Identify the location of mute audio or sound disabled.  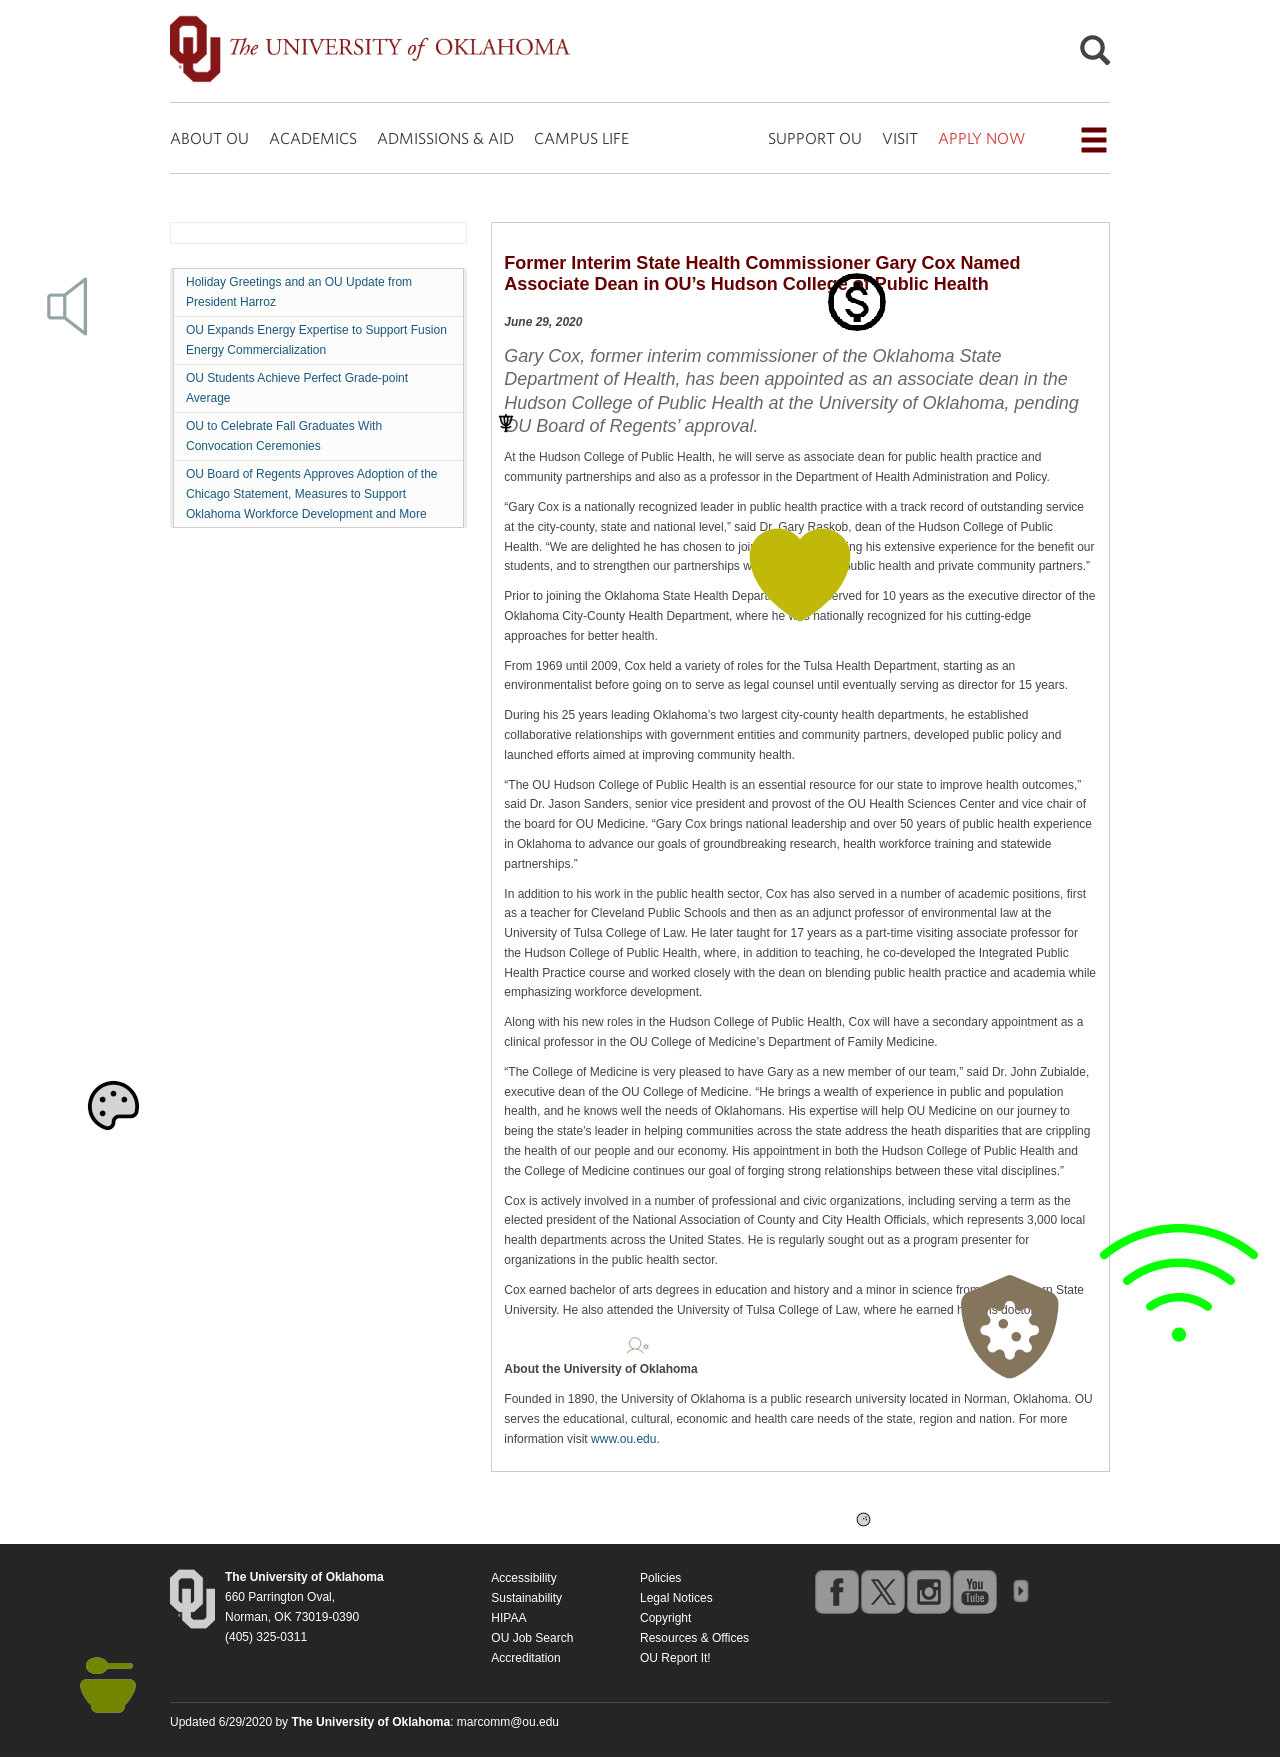
(78, 306).